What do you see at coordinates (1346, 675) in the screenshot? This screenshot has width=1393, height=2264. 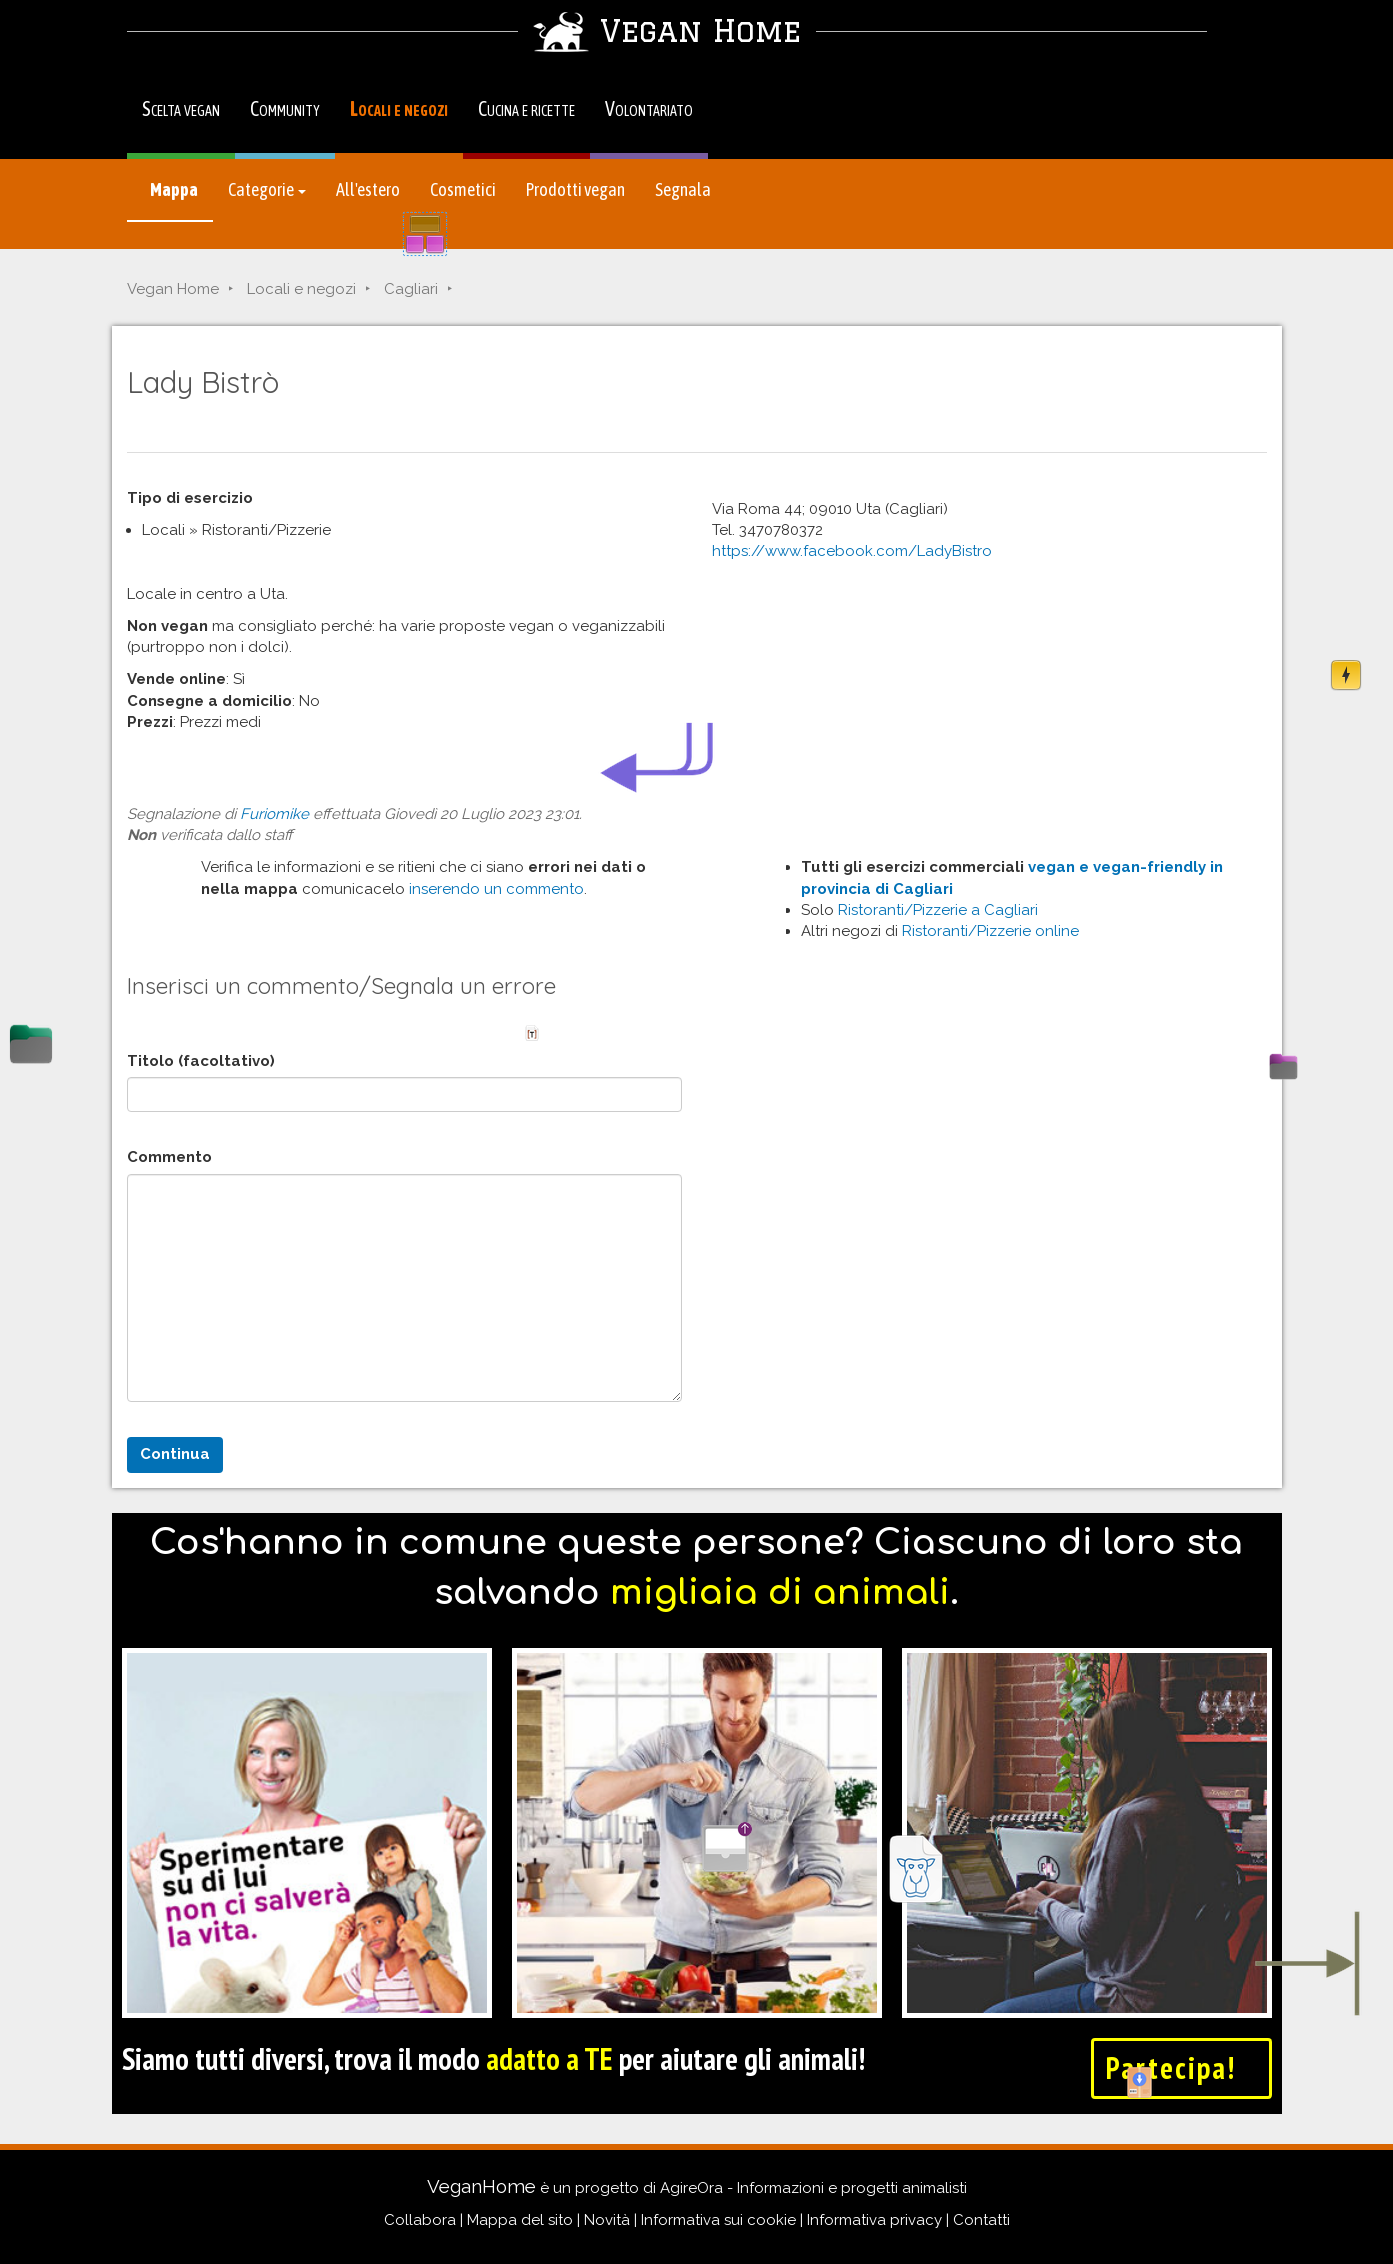 I see `access power and battery settings` at bounding box center [1346, 675].